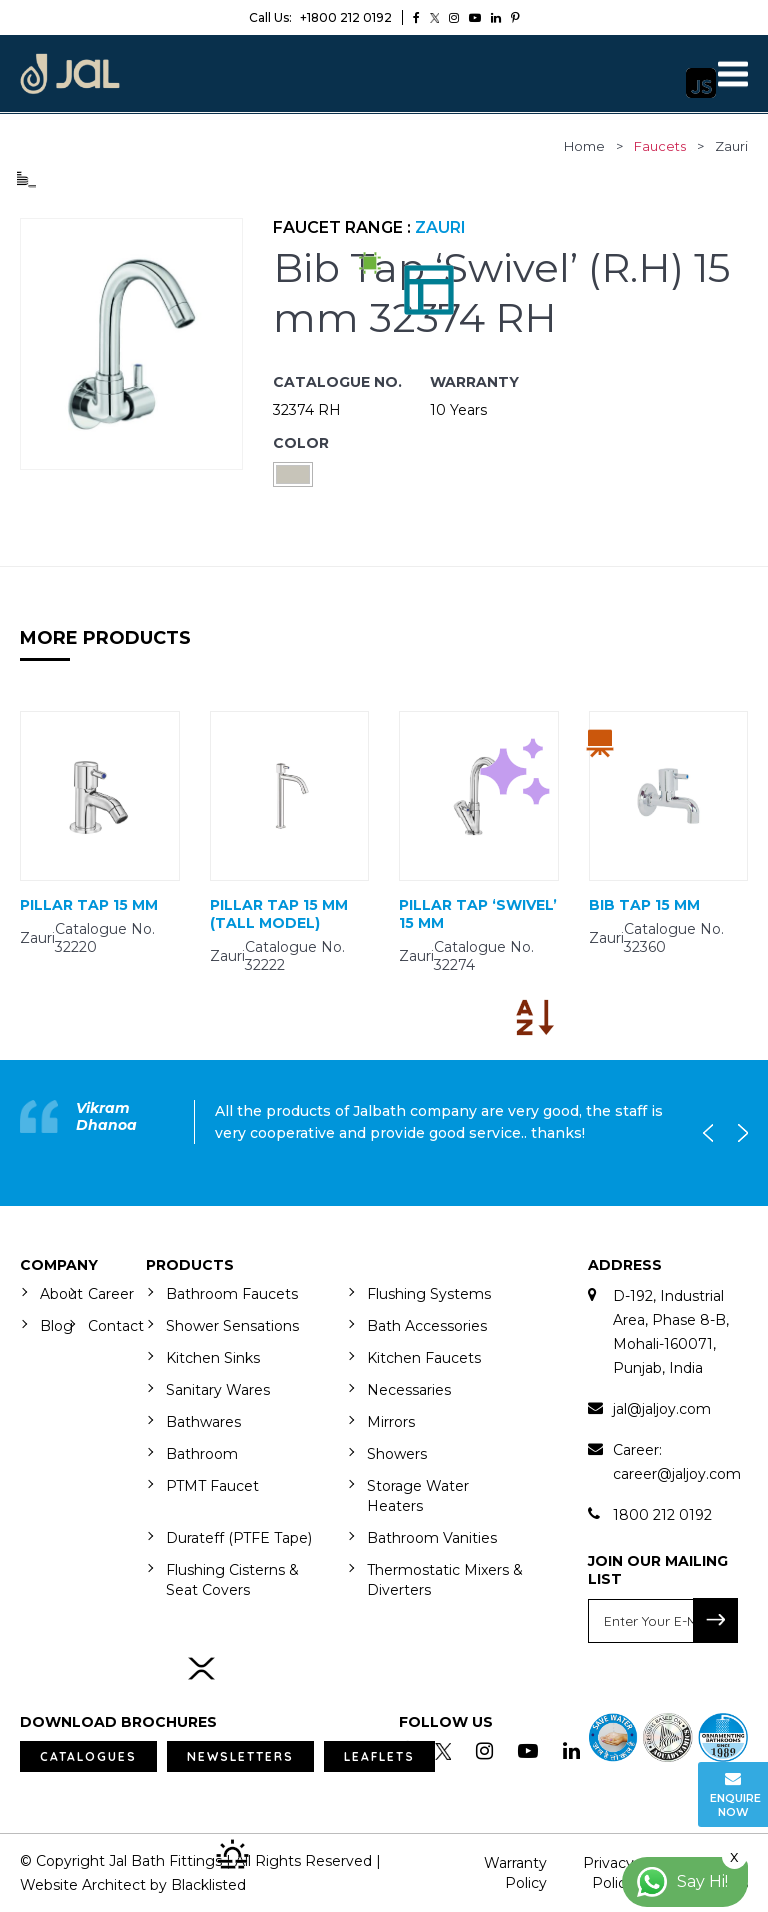  What do you see at coordinates (534, 1017) in the screenshot?
I see `sort items alphabetically from A to Z` at bounding box center [534, 1017].